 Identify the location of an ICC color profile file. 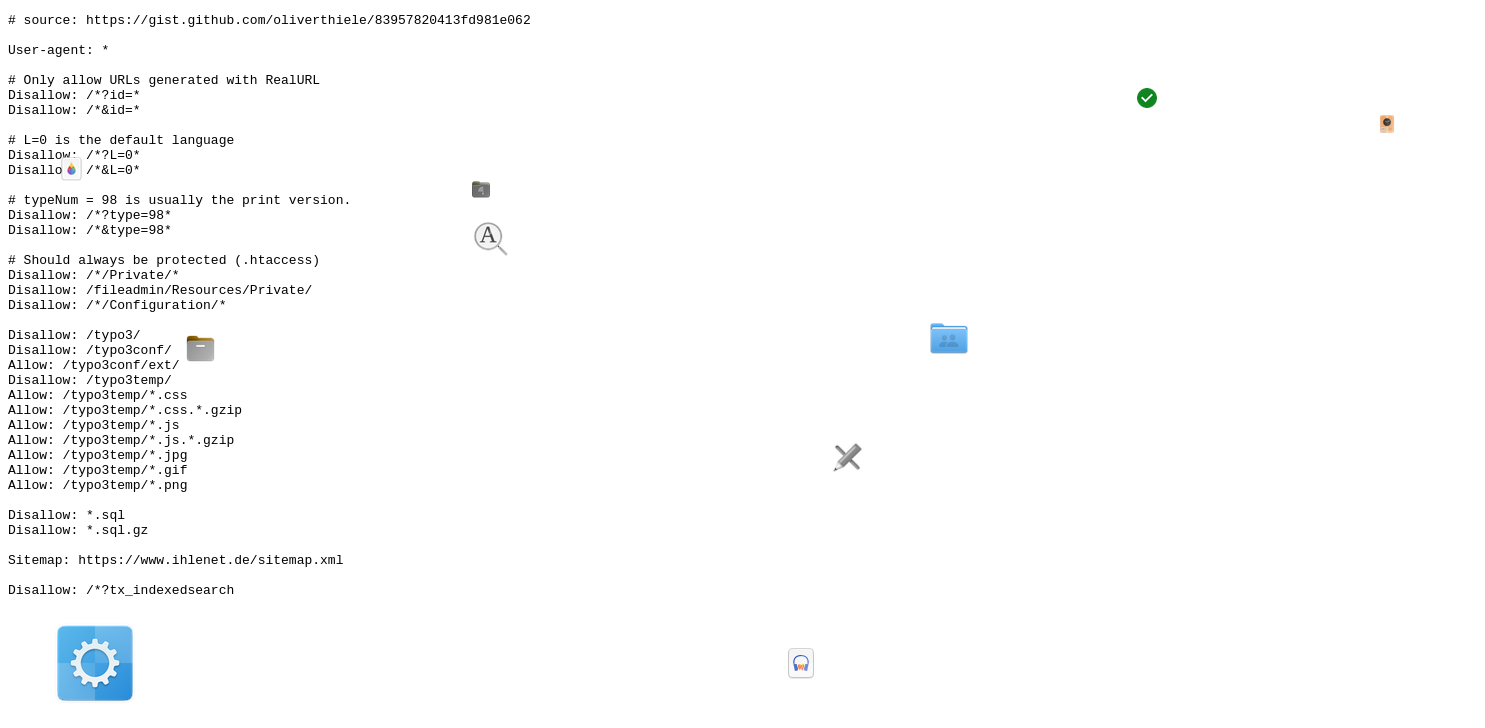
(71, 168).